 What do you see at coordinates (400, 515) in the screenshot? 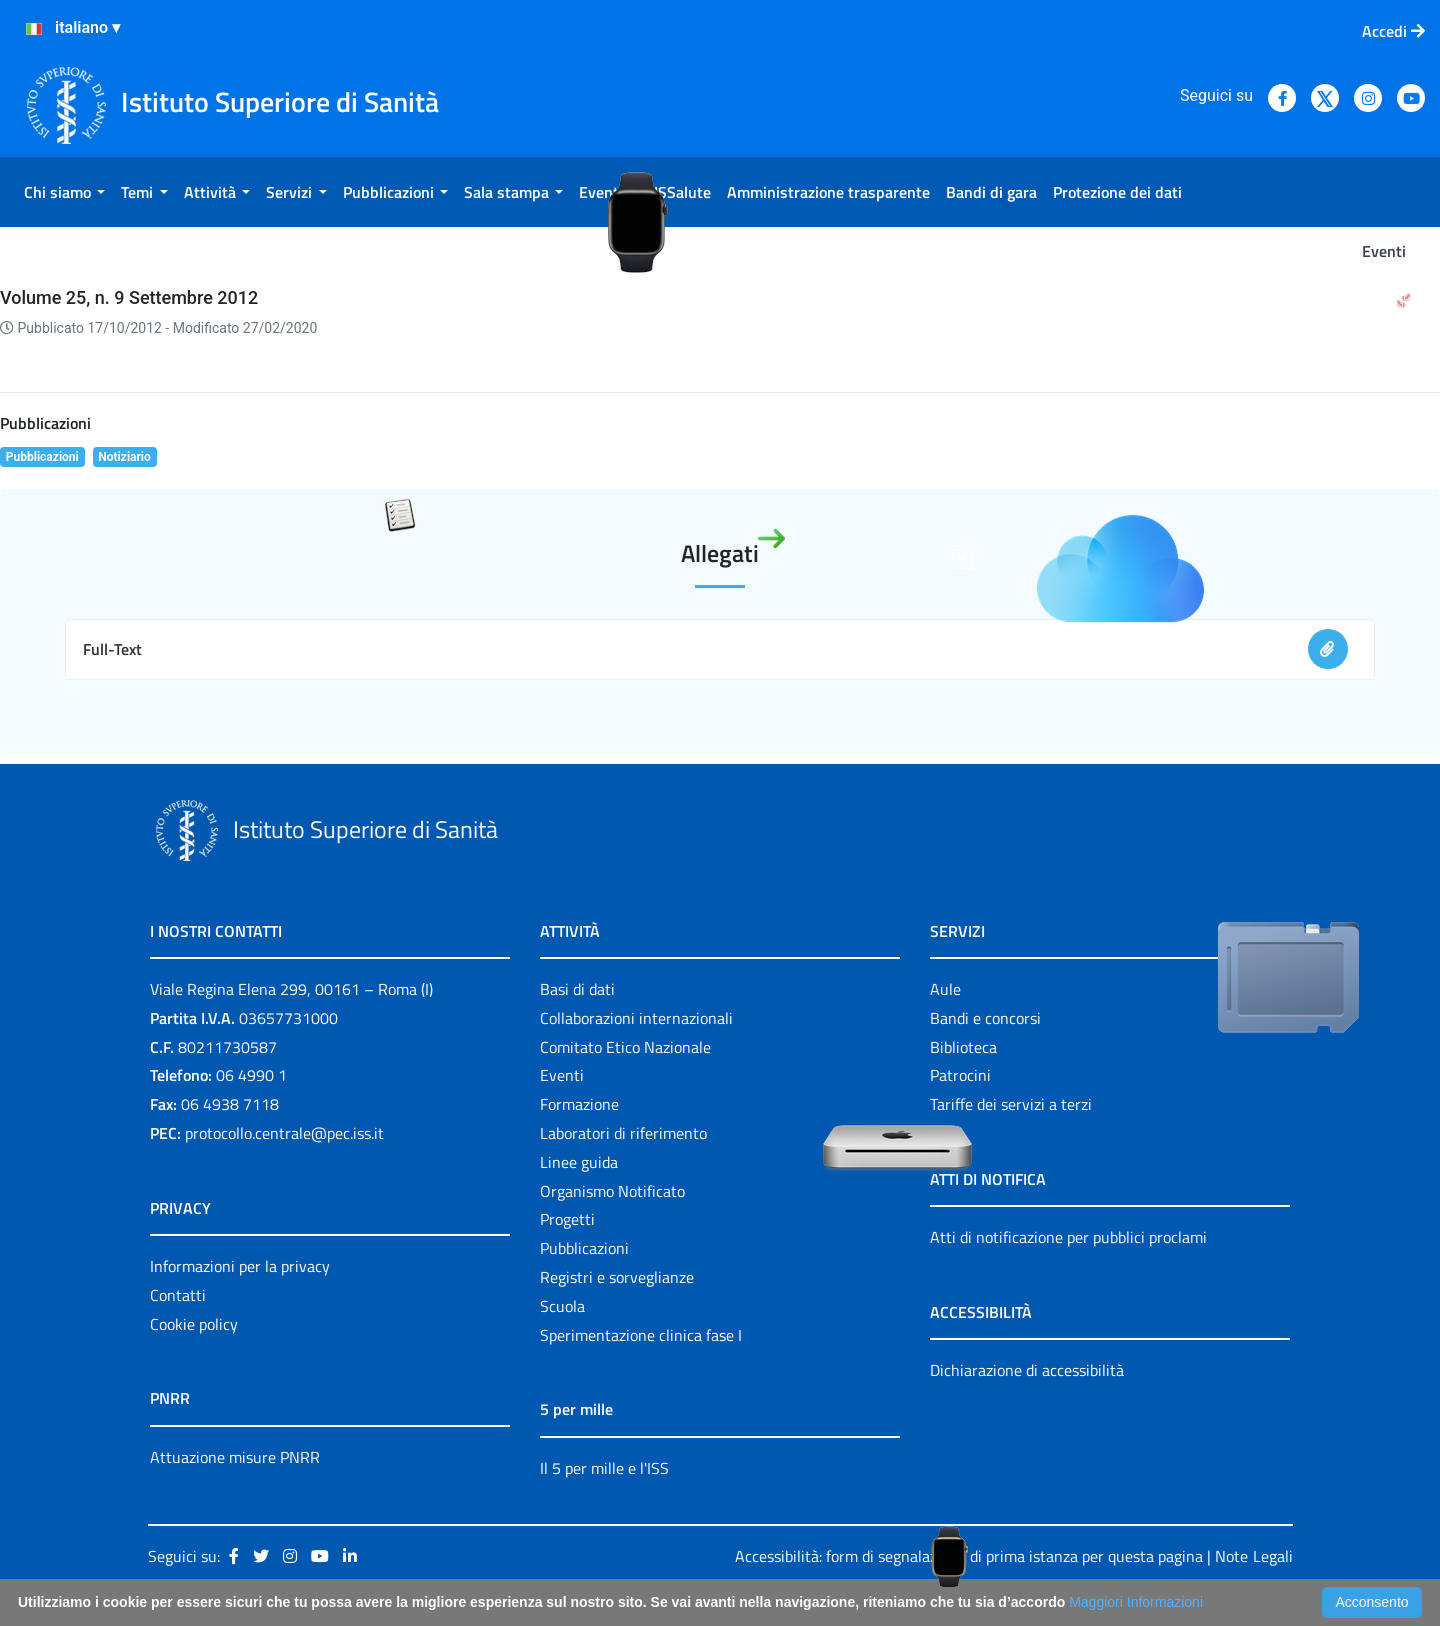
I see `open reminders preferences` at bounding box center [400, 515].